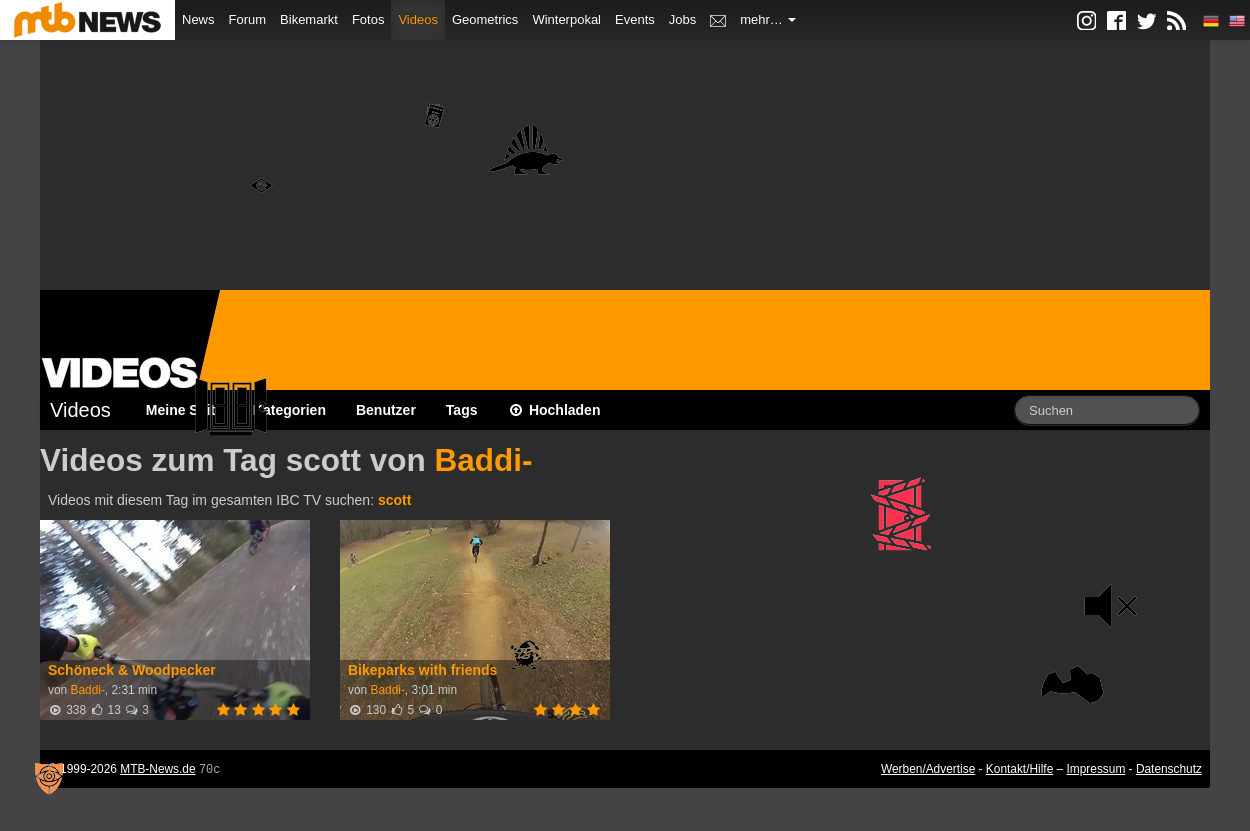  What do you see at coordinates (434, 115) in the screenshot?
I see `view passport or travel documents` at bounding box center [434, 115].